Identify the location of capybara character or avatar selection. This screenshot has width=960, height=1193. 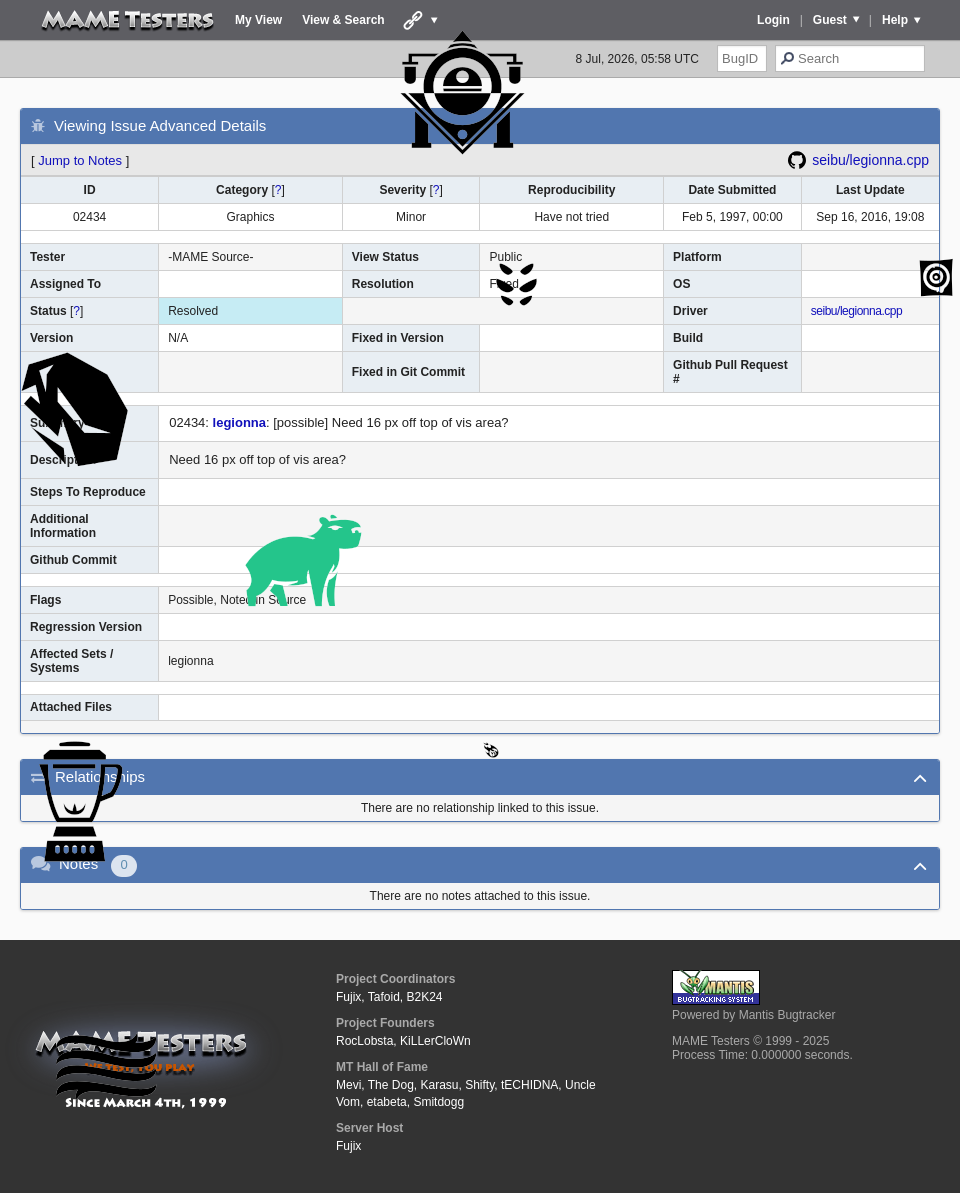
(302, 560).